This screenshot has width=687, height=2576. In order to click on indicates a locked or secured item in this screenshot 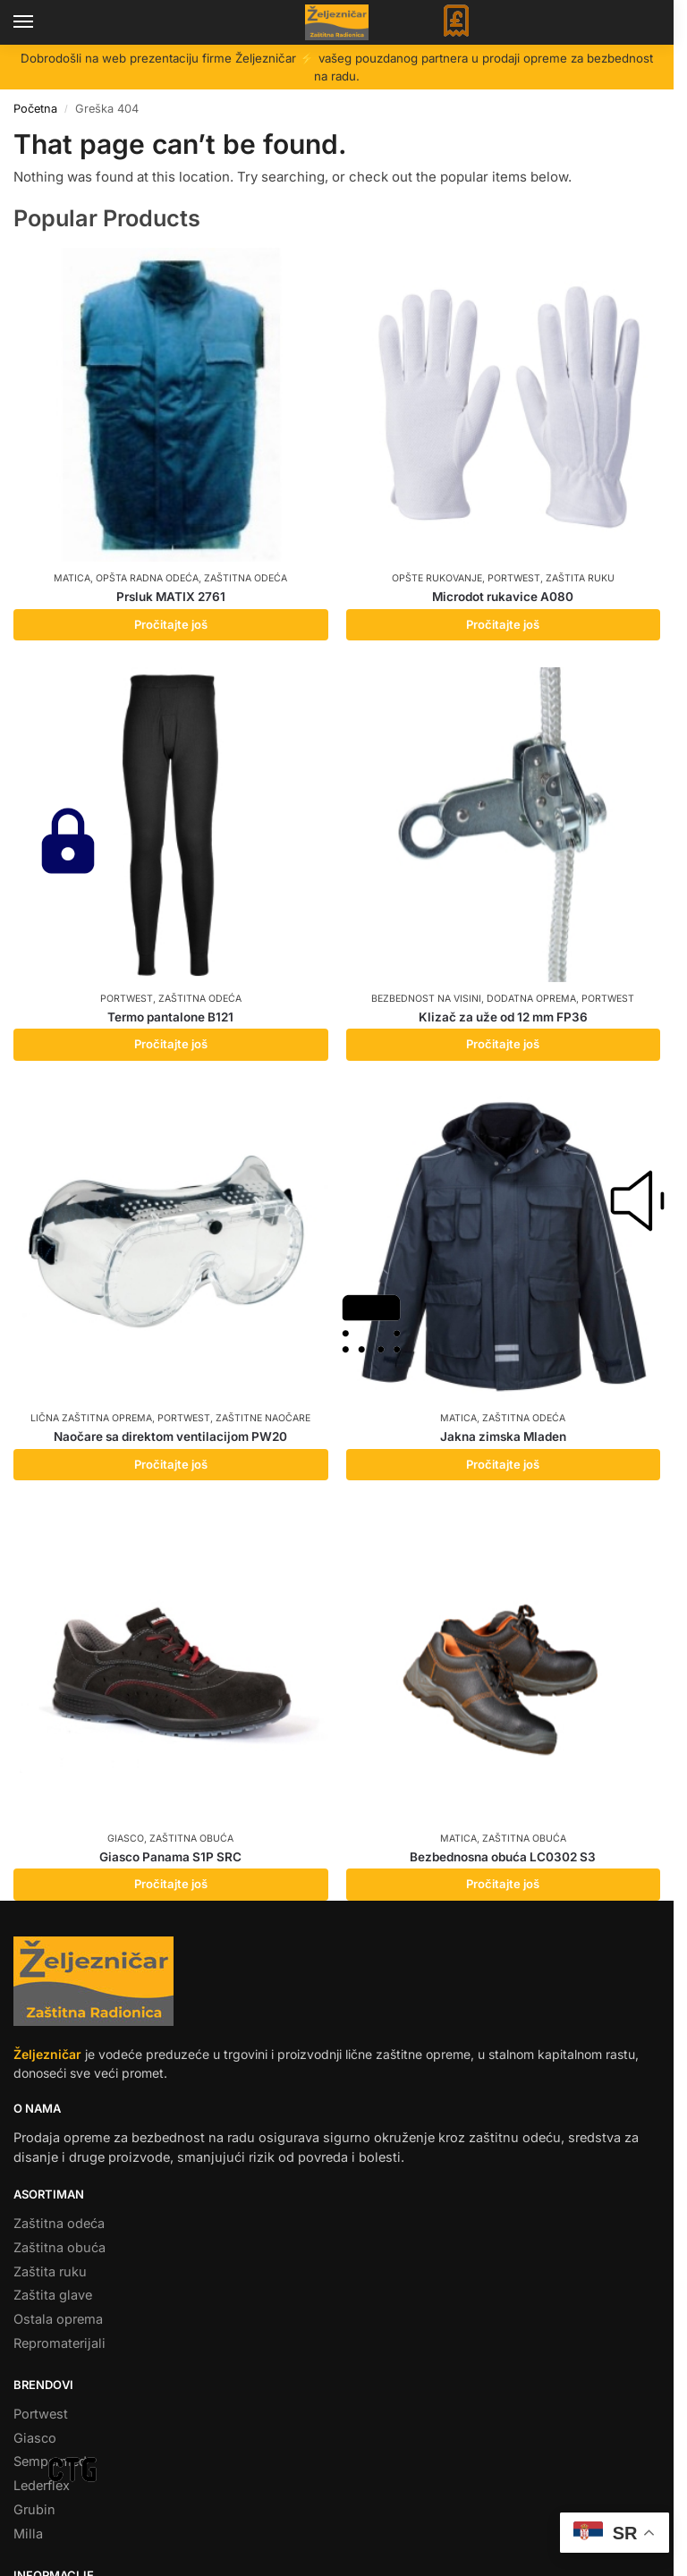, I will do `click(68, 841)`.